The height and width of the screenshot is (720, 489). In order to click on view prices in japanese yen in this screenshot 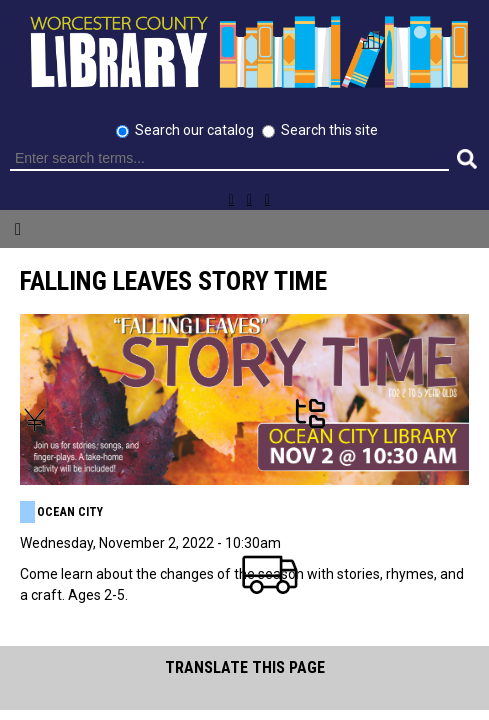, I will do `click(34, 419)`.